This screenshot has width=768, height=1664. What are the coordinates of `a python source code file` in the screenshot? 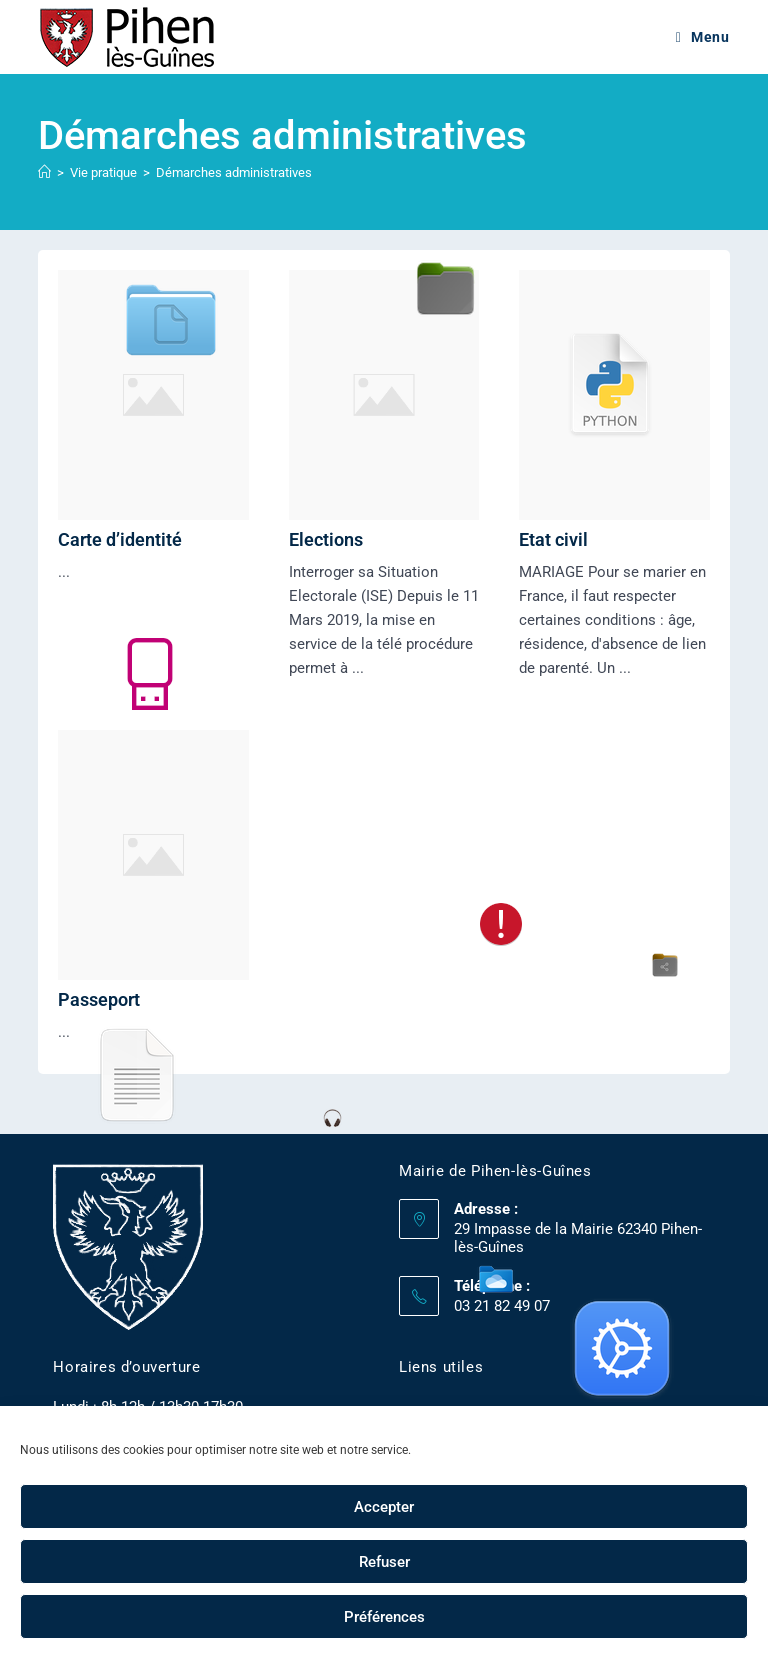 It's located at (610, 385).